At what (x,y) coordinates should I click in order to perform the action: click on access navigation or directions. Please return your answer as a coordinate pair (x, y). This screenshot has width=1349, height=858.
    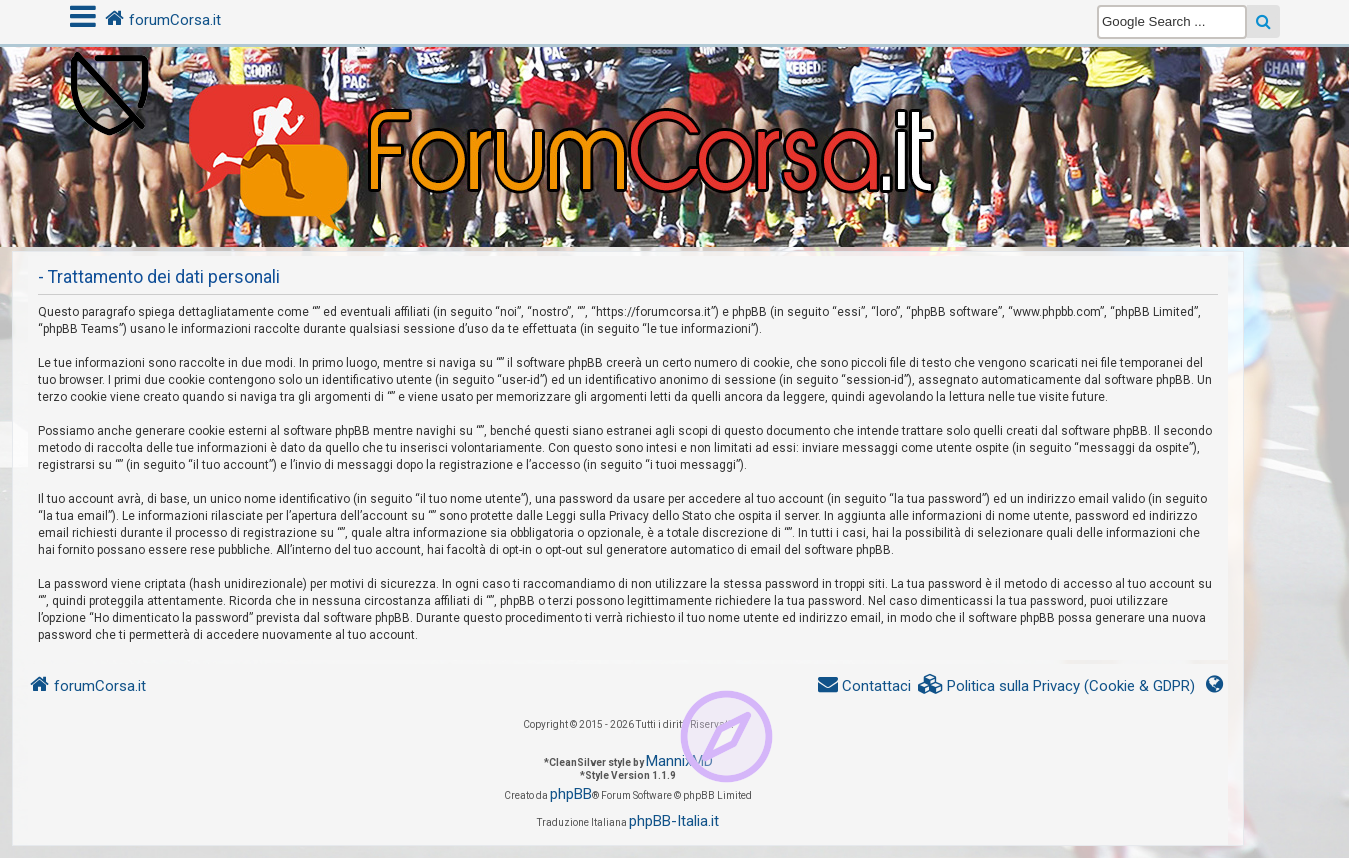
    Looking at the image, I should click on (726, 736).